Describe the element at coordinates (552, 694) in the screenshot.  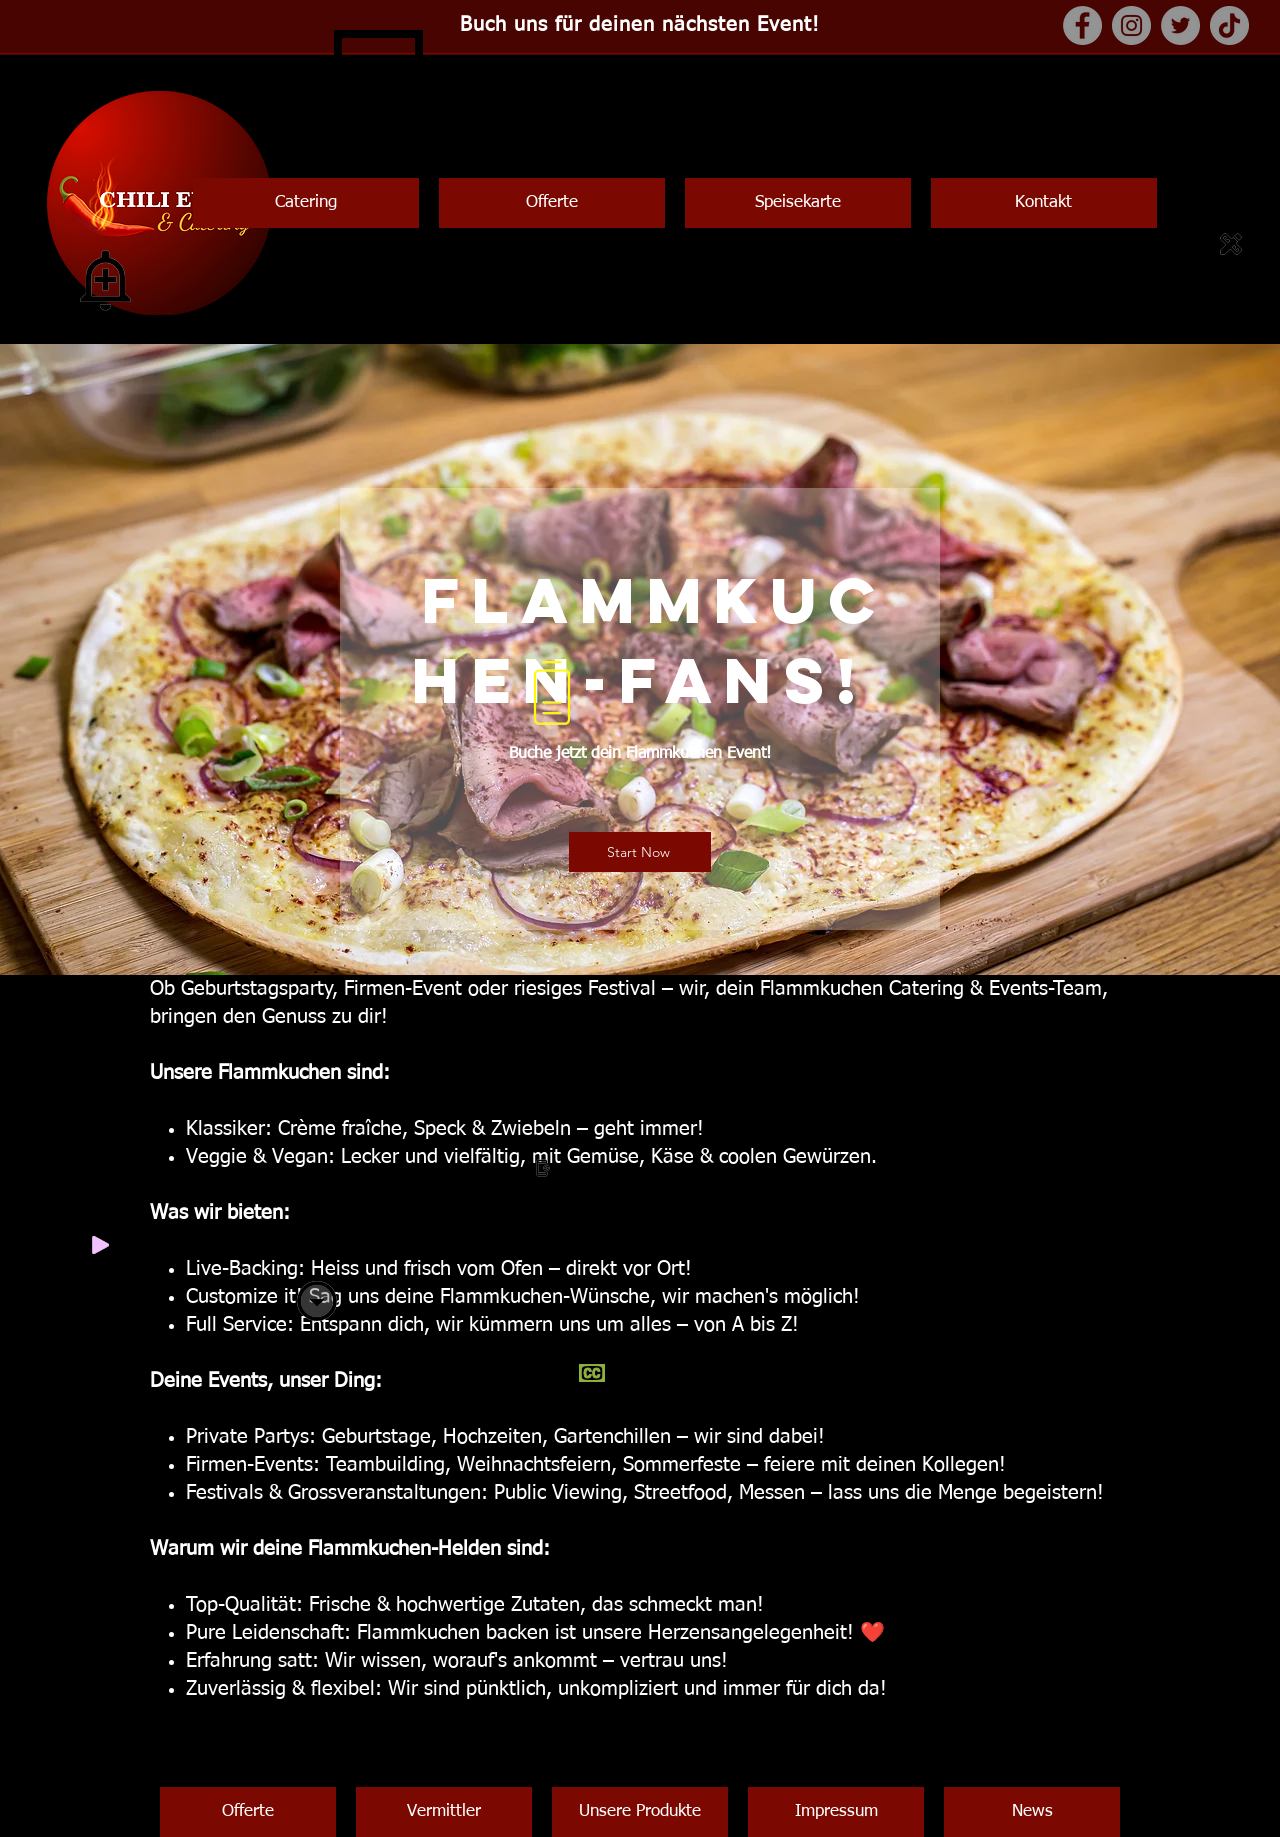
I see `battery at medium charge level` at that location.